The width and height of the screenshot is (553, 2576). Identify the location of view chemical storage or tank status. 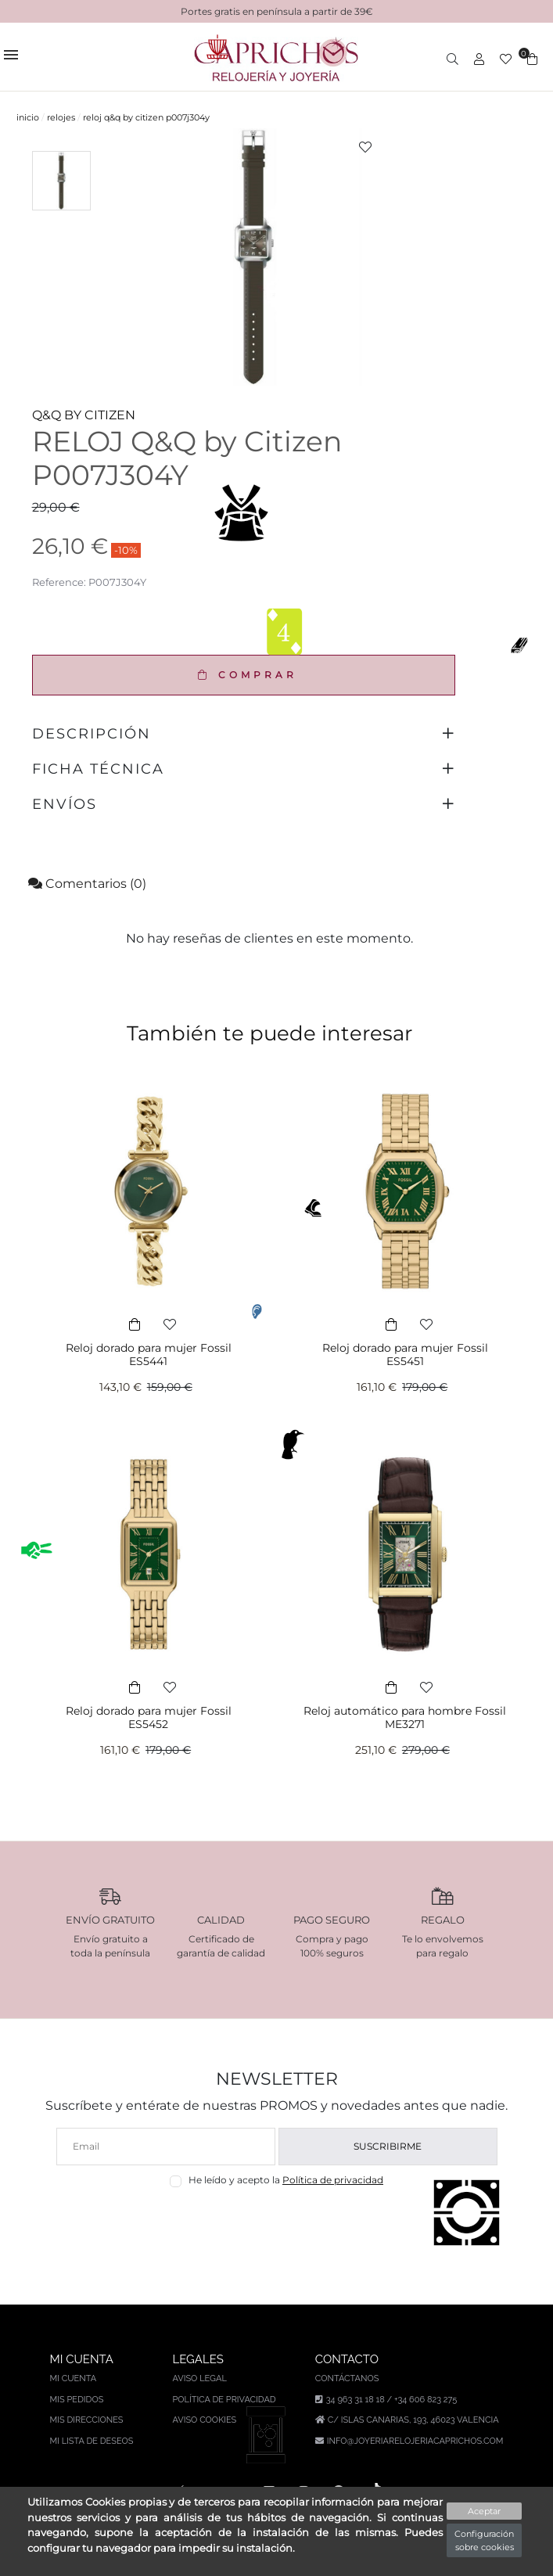
(265, 2435).